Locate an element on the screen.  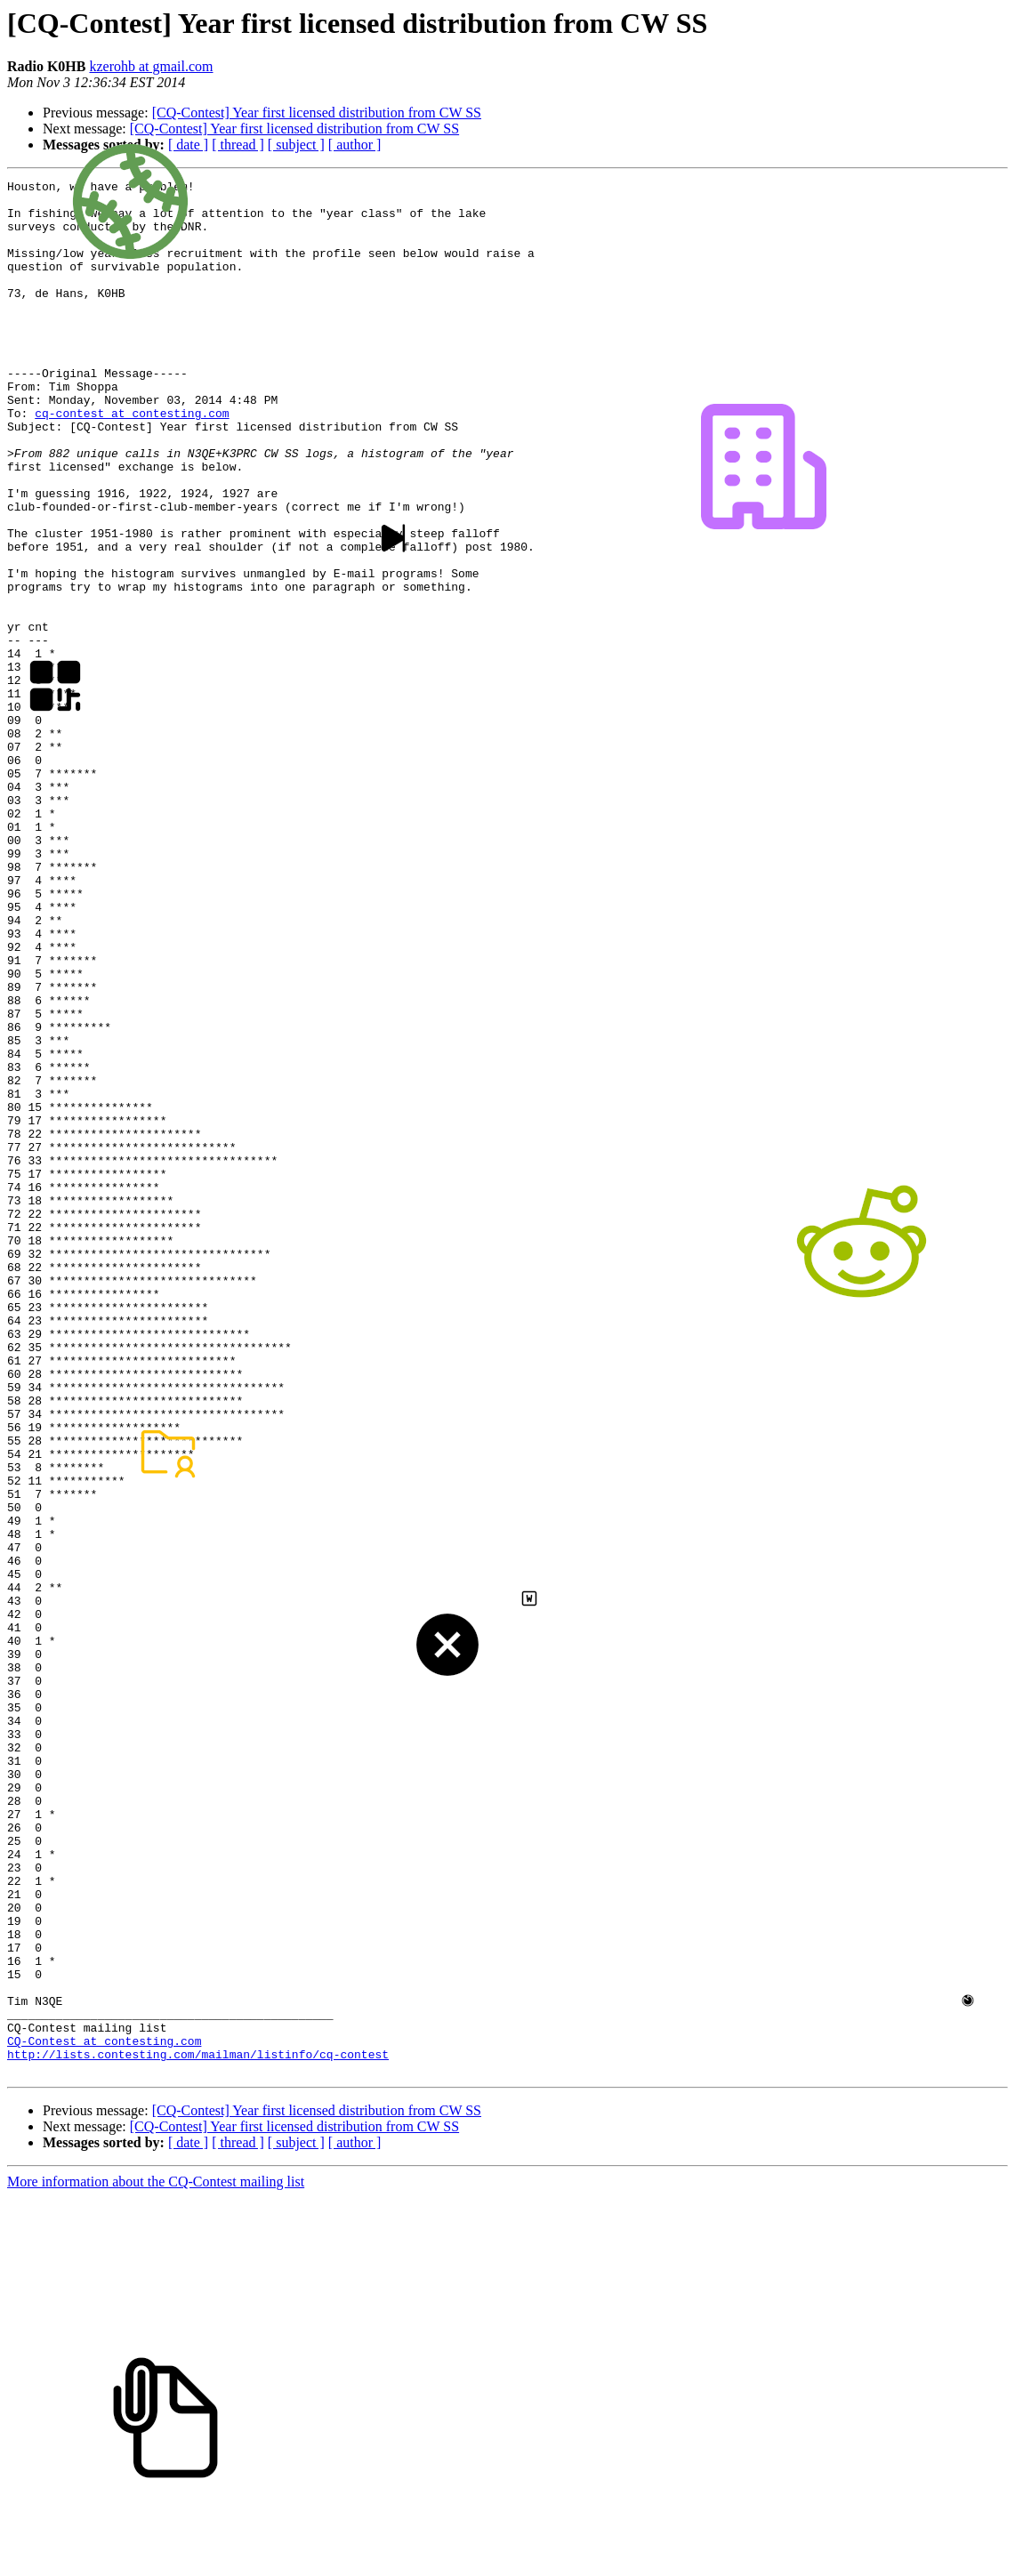
scan or generate a qr code is located at coordinates (55, 686).